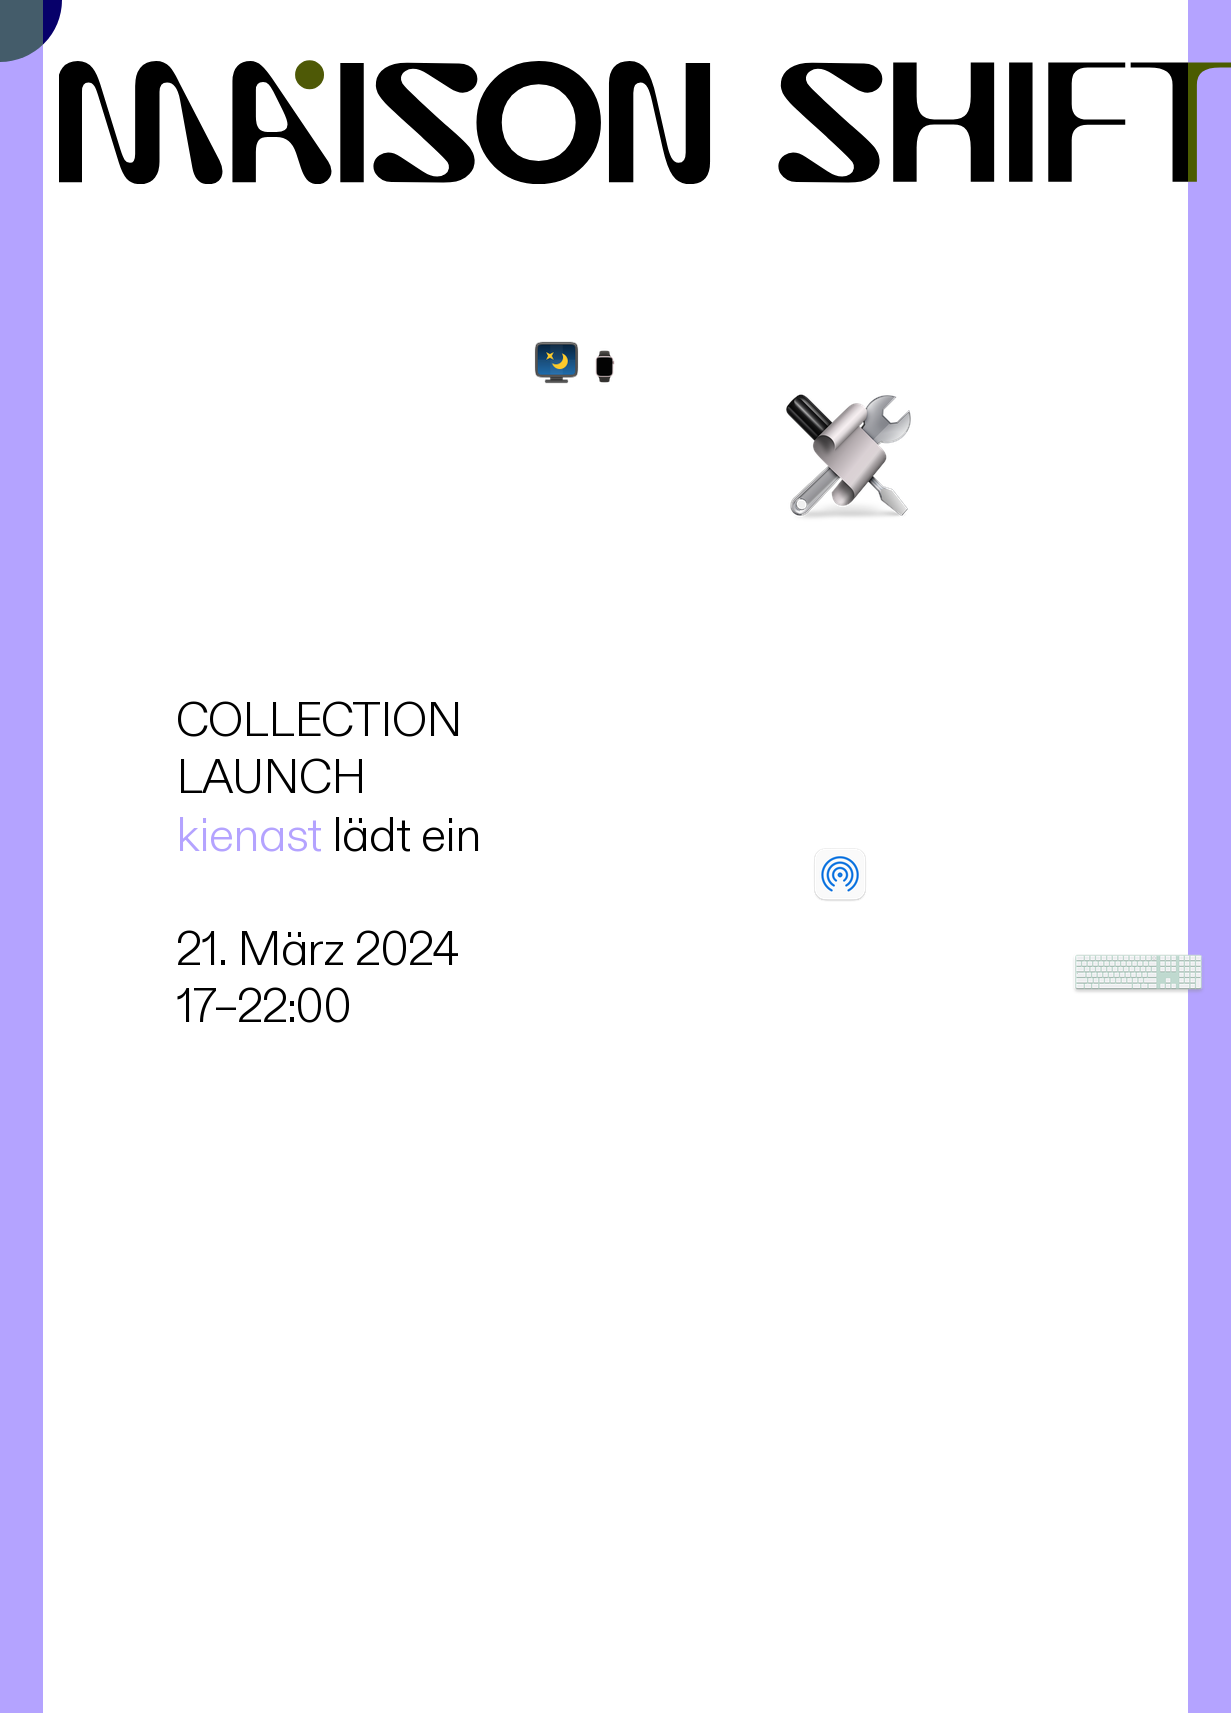 The height and width of the screenshot is (1713, 1231). Describe the element at coordinates (1138, 971) in the screenshot. I see `indicates a bluetooth keyboard is connected` at that location.